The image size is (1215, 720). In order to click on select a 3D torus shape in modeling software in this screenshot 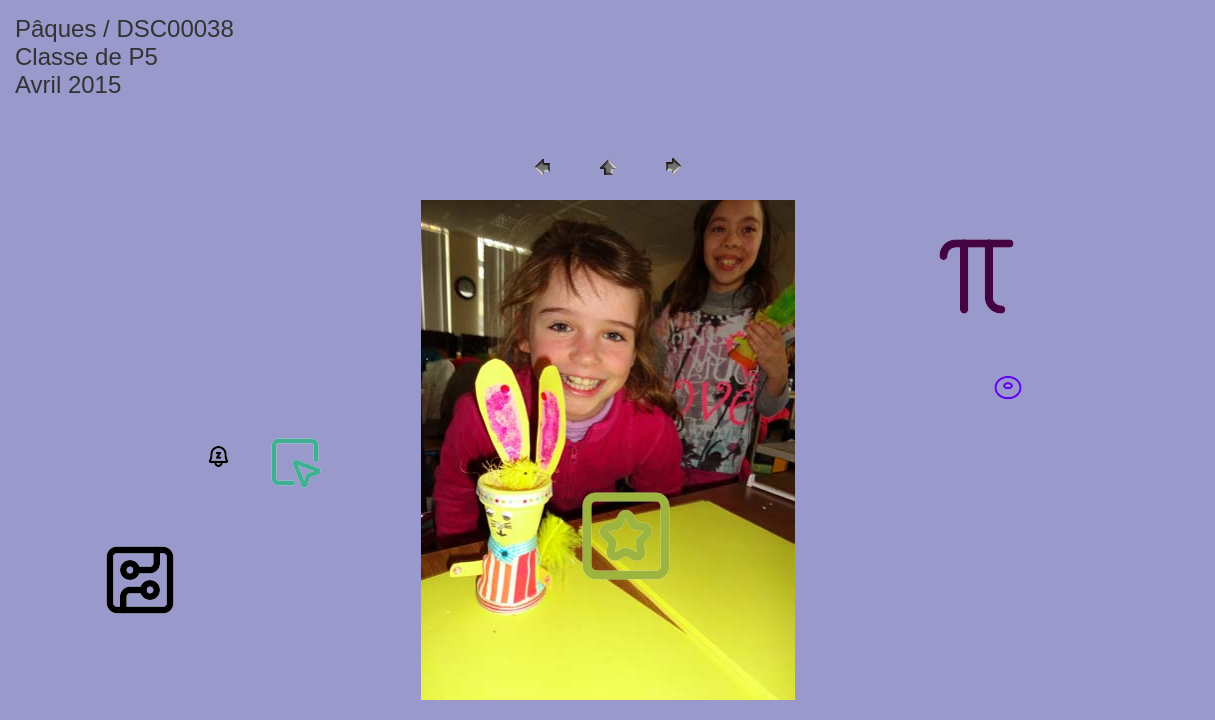, I will do `click(1008, 387)`.